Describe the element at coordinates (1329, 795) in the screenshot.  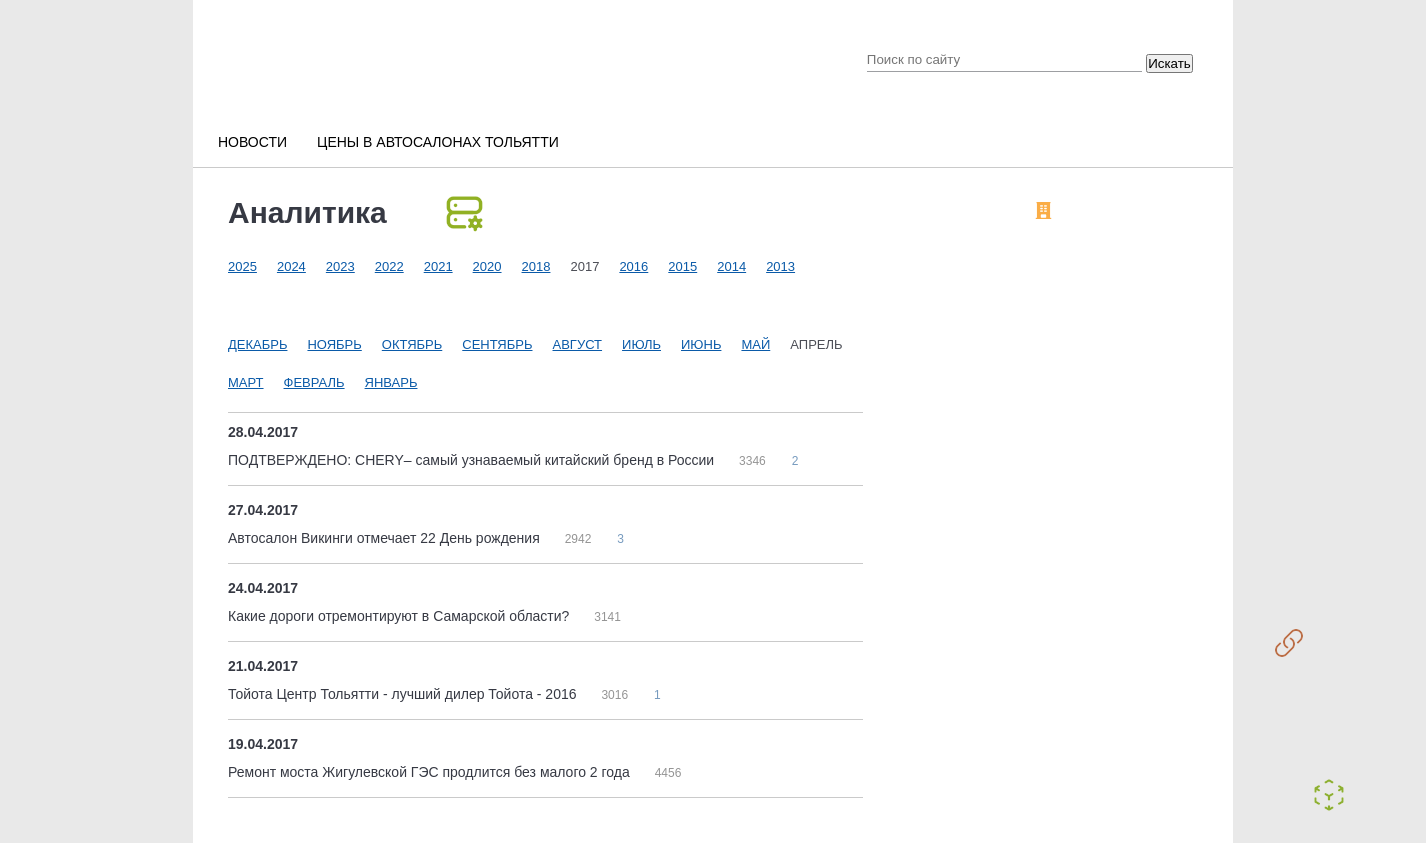
I see `view 3D model or object` at that location.